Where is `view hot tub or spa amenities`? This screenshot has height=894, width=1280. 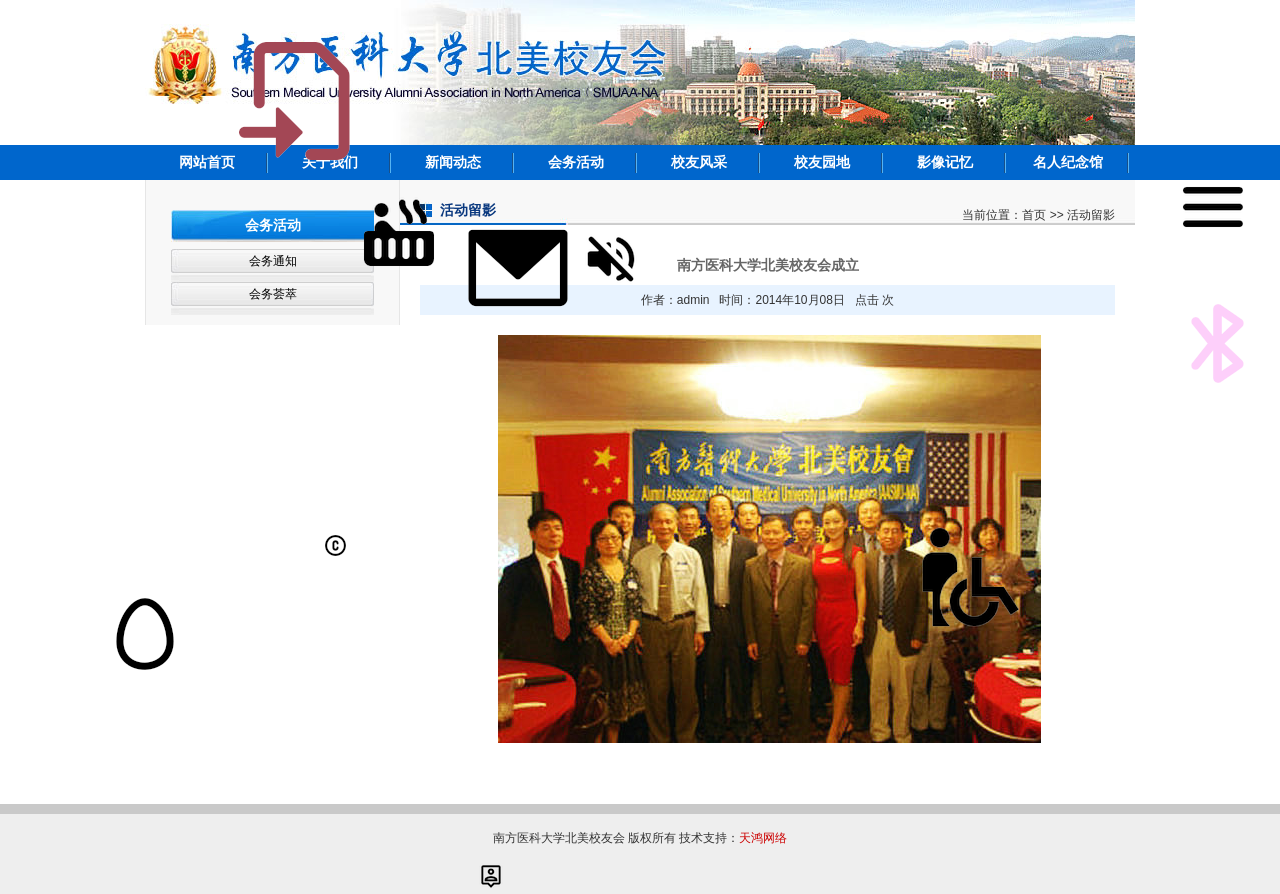 view hot tub or spa amenities is located at coordinates (399, 231).